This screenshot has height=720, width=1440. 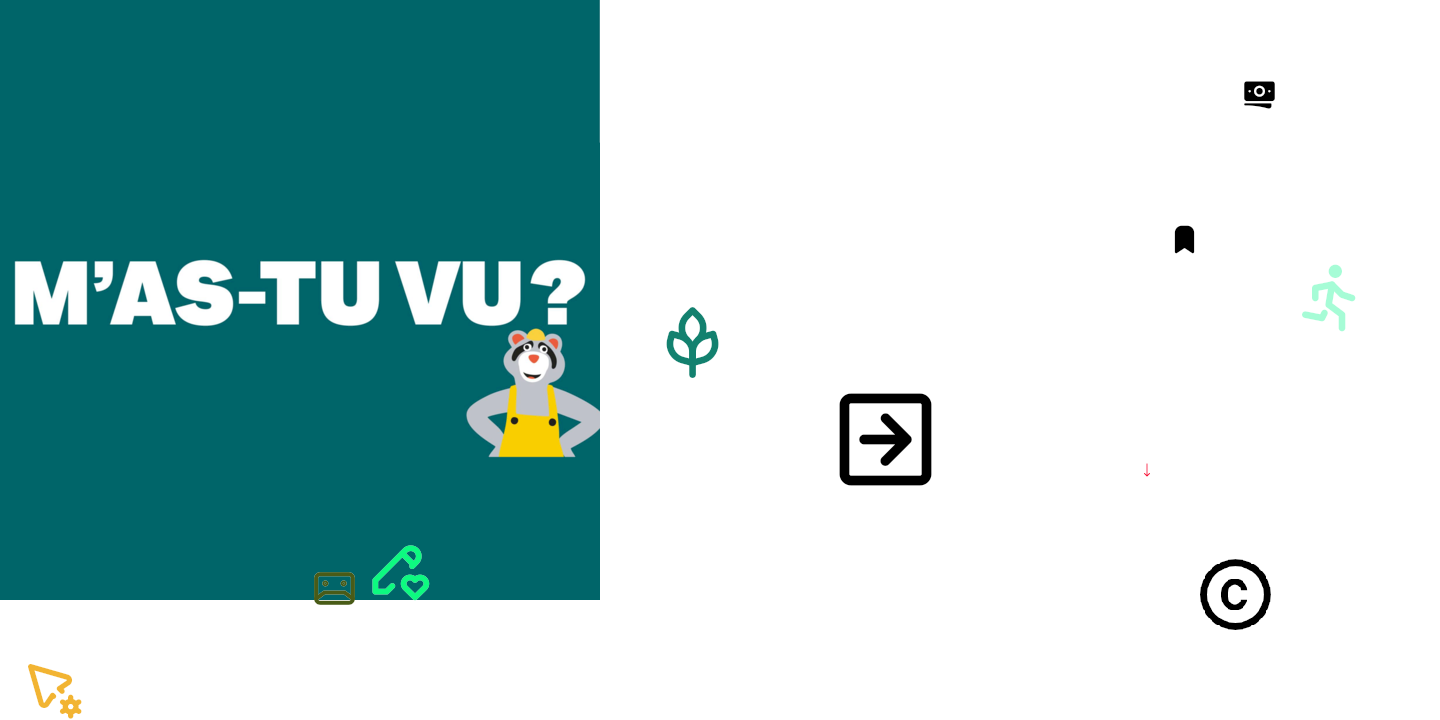 What do you see at coordinates (398, 569) in the screenshot?
I see `edit your favorites or liked items` at bounding box center [398, 569].